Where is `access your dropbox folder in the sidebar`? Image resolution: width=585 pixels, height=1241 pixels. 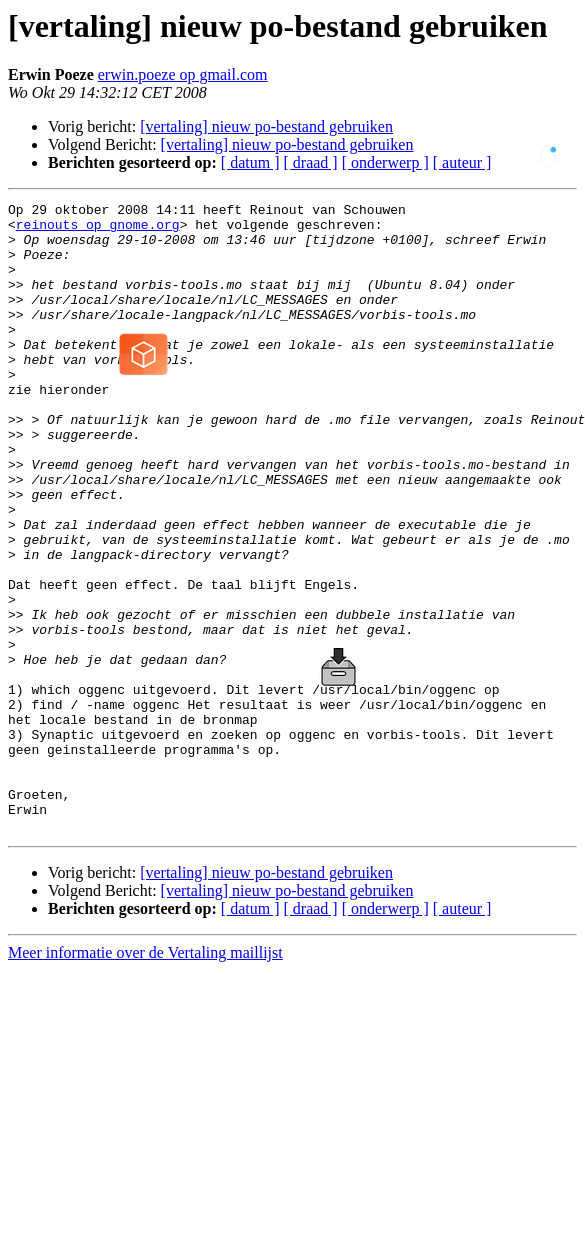
access your dropbox folder in the sidebar is located at coordinates (338, 667).